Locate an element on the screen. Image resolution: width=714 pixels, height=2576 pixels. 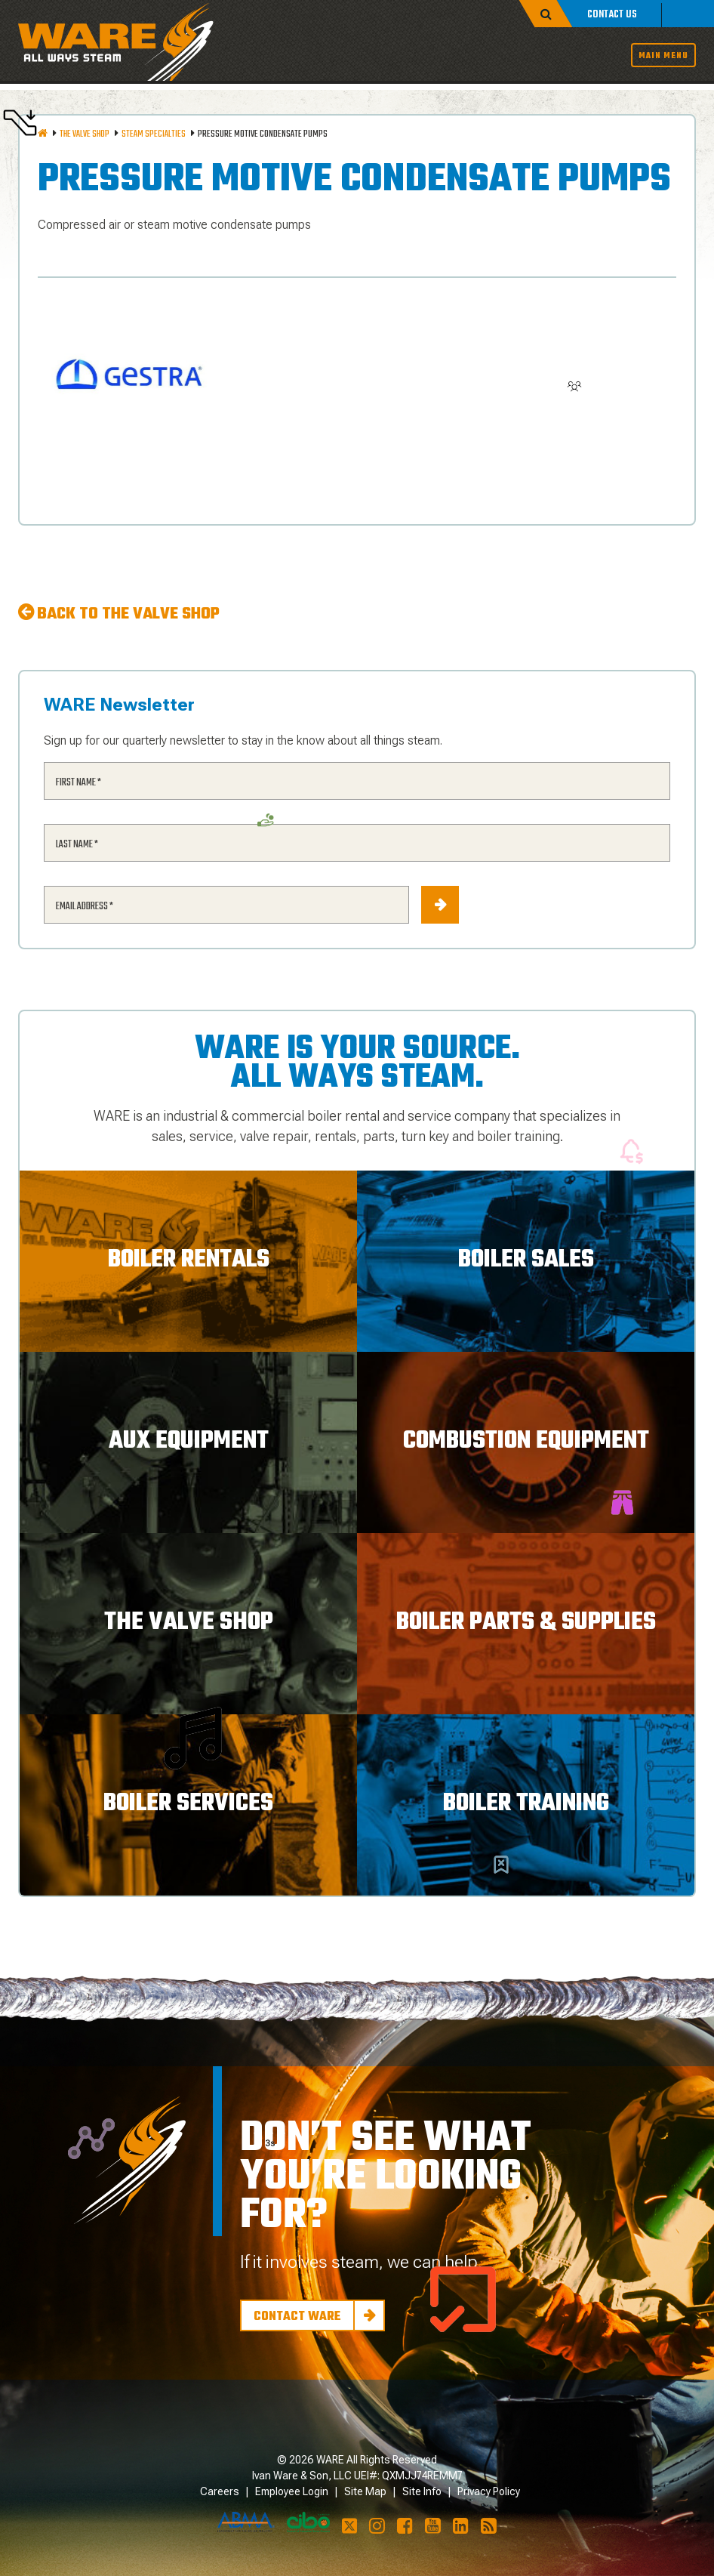
remove a bookmark is located at coordinates (501, 1865).